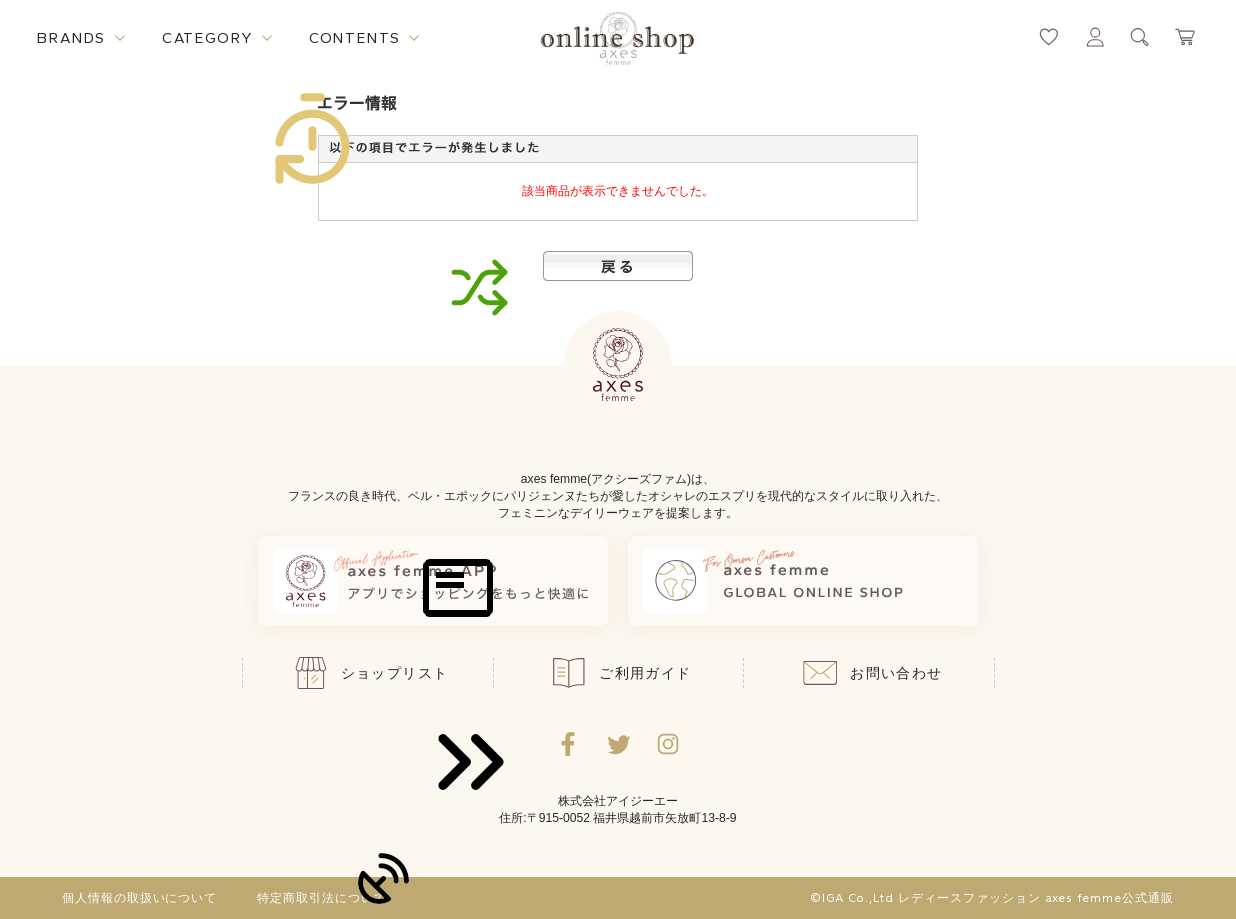  Describe the element at coordinates (471, 762) in the screenshot. I see `skip forward or advance quickly` at that location.